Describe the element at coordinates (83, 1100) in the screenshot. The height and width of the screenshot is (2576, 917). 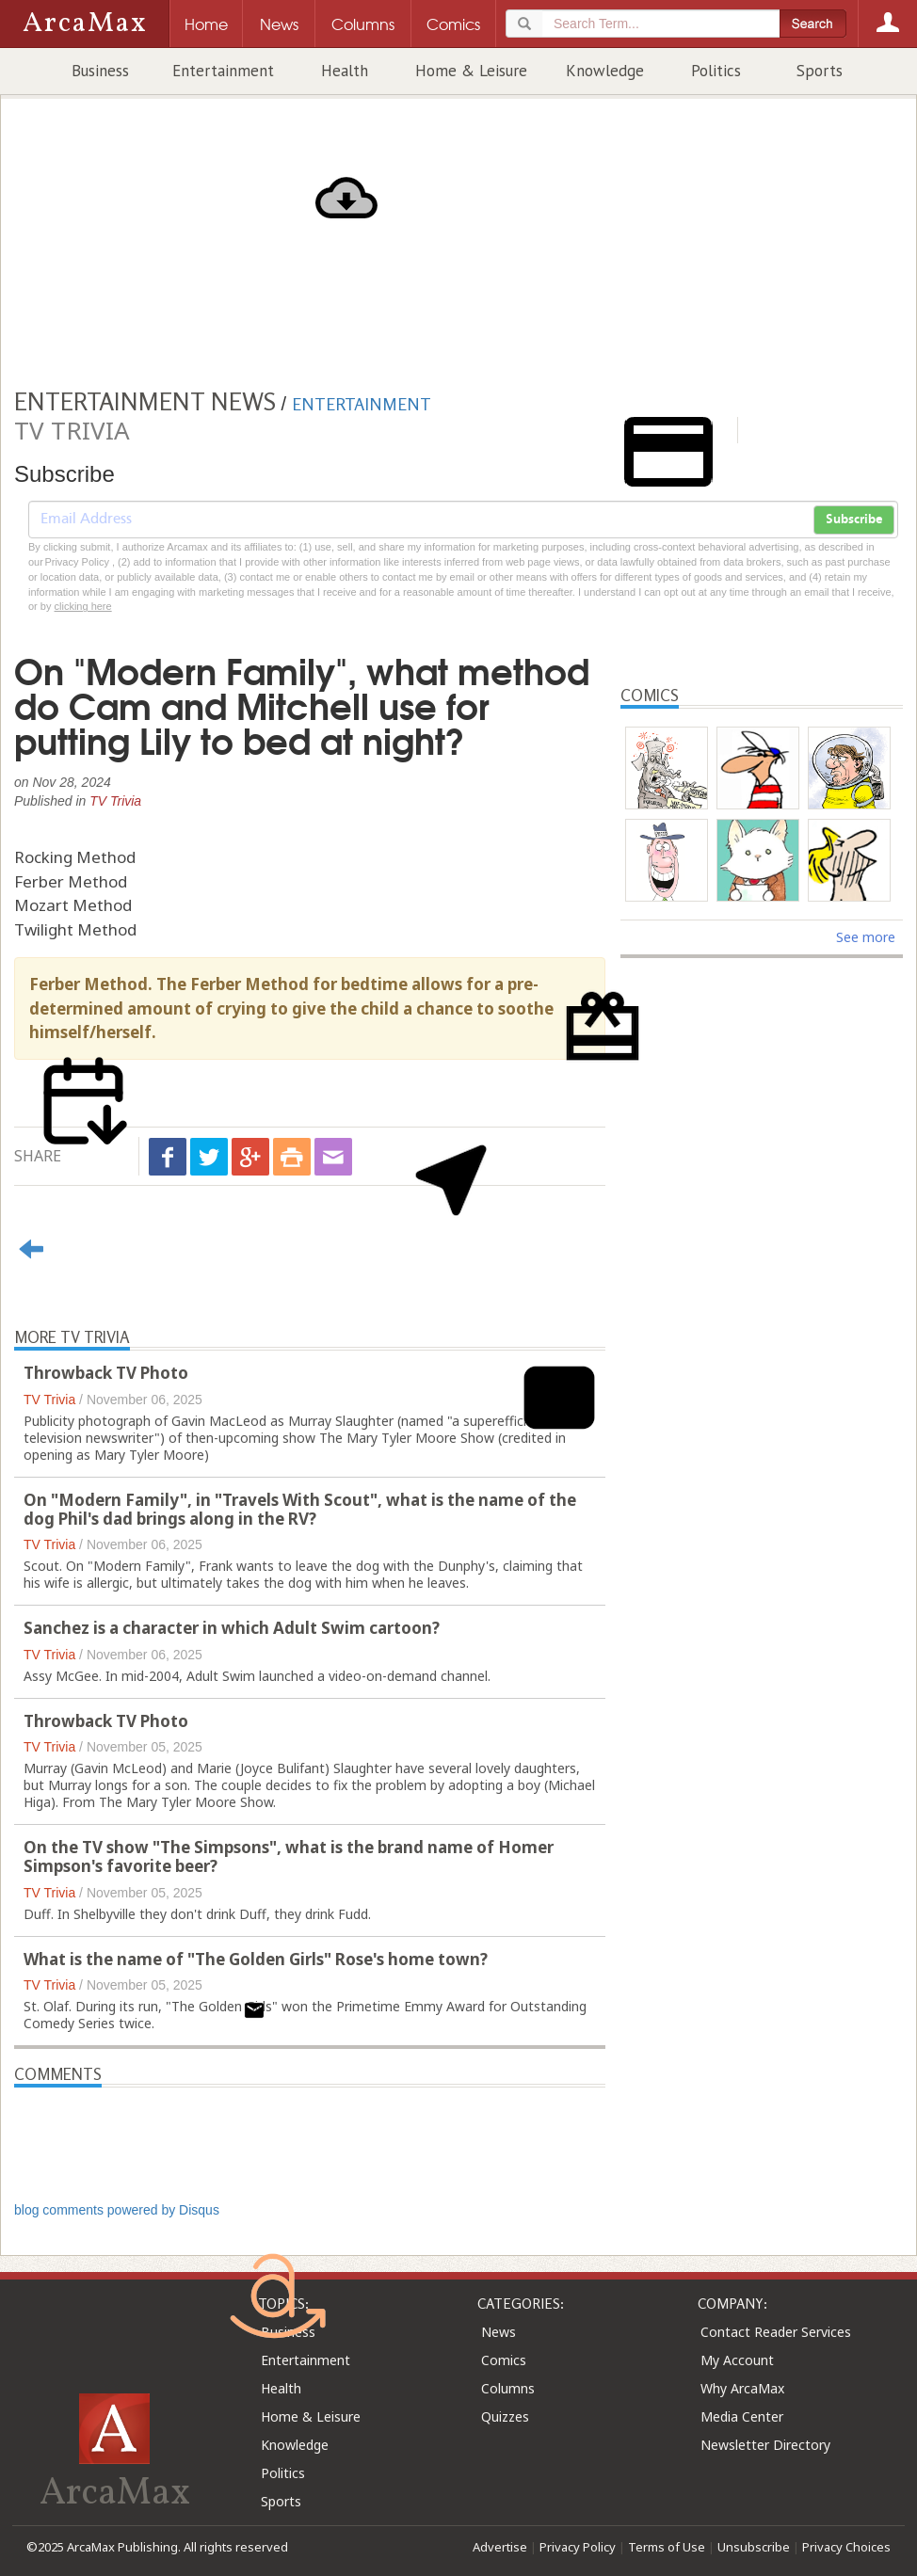
I see `download calendar or export events` at that location.